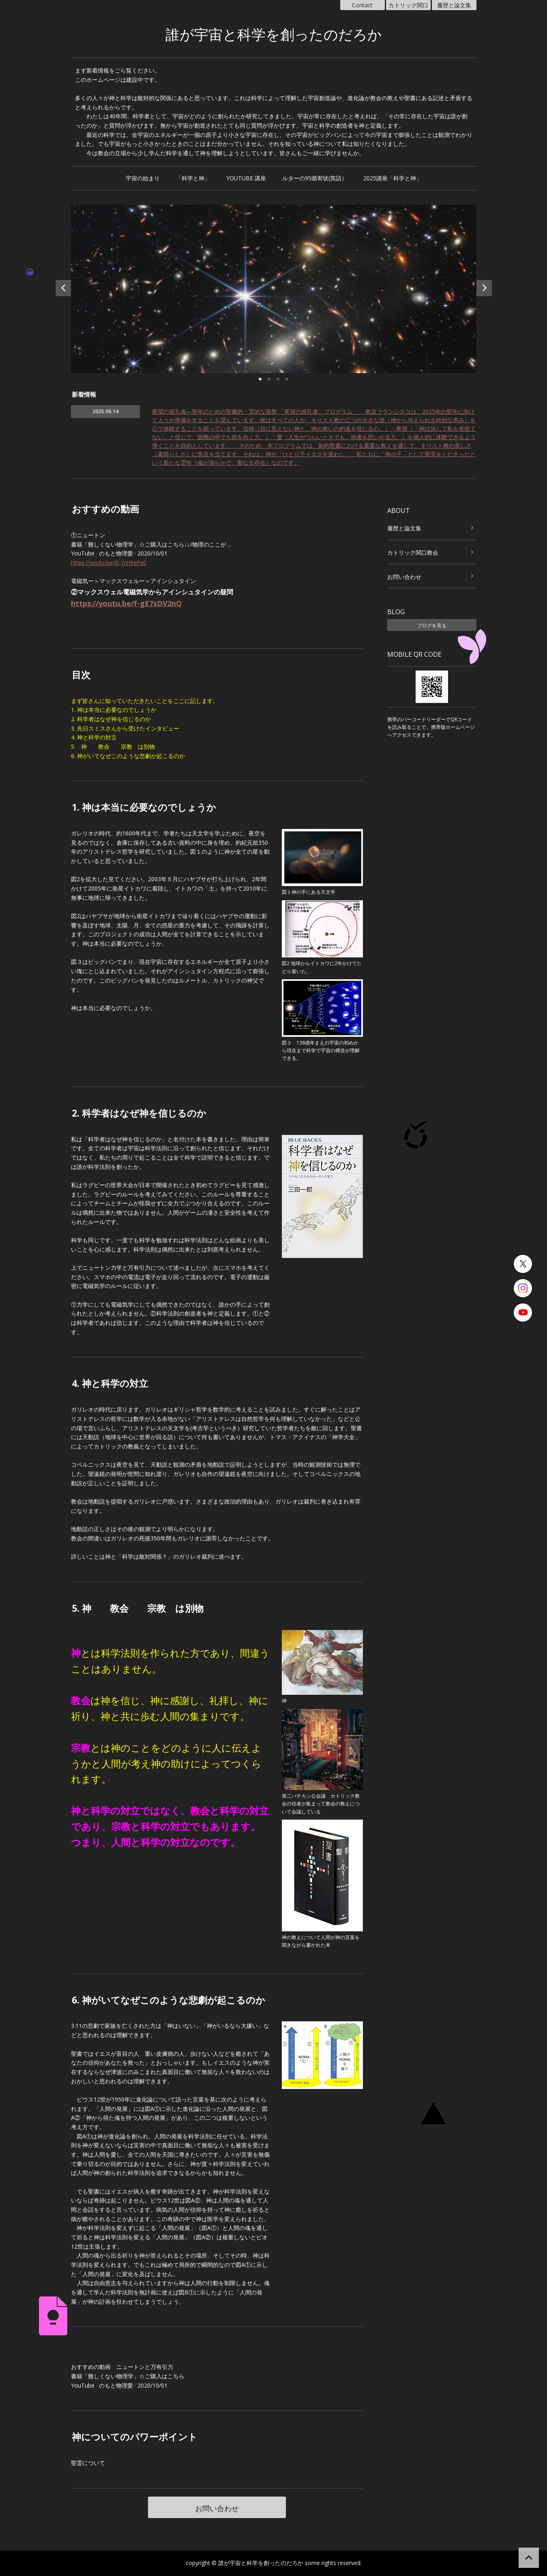 Image resolution: width=547 pixels, height=2576 pixels. What do you see at coordinates (53, 2316) in the screenshot?
I see `open google keep app` at bounding box center [53, 2316].